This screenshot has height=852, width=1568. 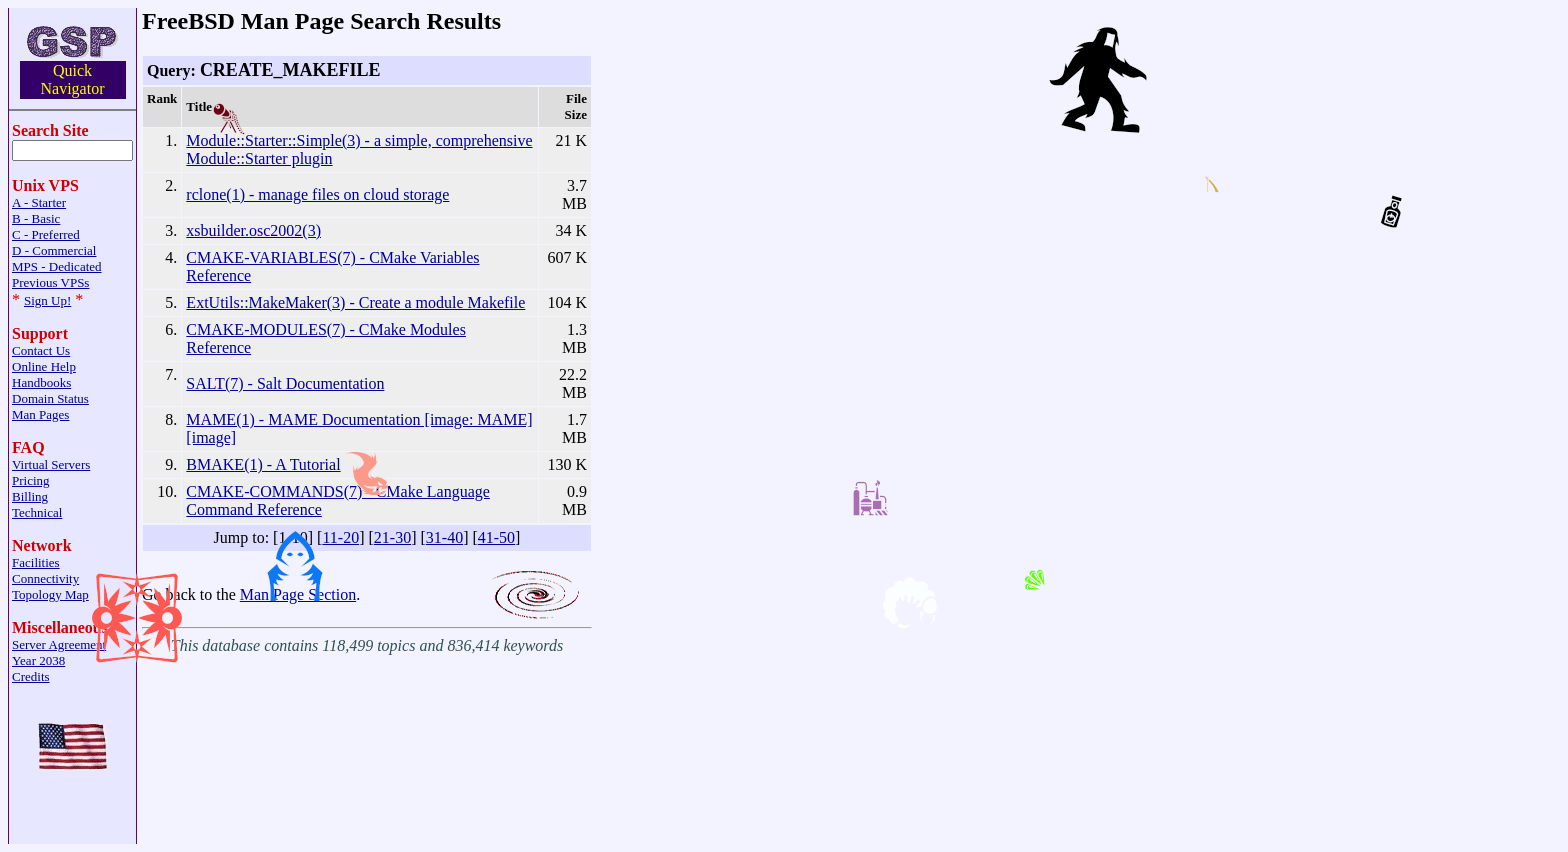 What do you see at coordinates (1391, 211) in the screenshot?
I see `select ketchup as a condiment option` at bounding box center [1391, 211].